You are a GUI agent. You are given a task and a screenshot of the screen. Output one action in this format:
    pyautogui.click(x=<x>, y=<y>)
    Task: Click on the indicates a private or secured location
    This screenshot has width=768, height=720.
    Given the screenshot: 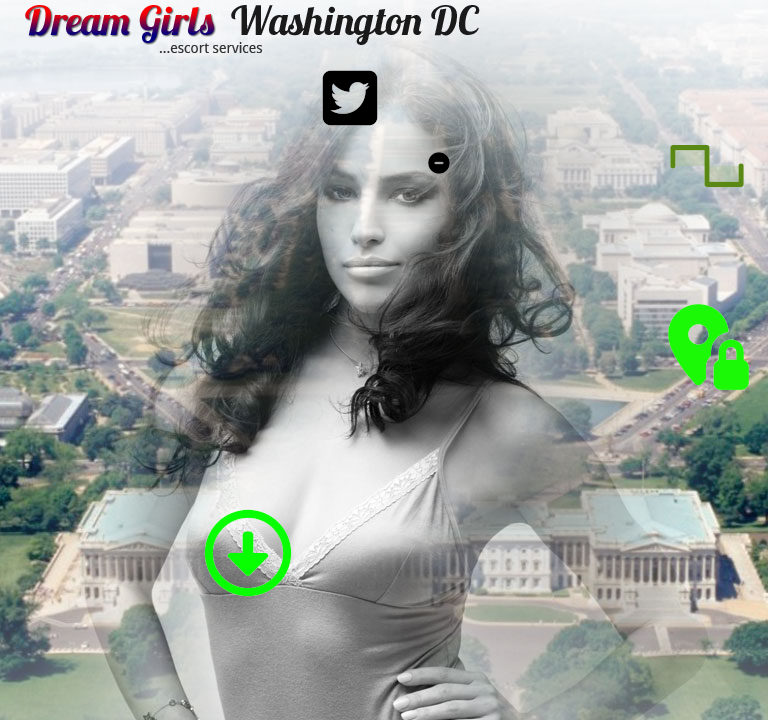 What is the action you would take?
    pyautogui.click(x=708, y=344)
    